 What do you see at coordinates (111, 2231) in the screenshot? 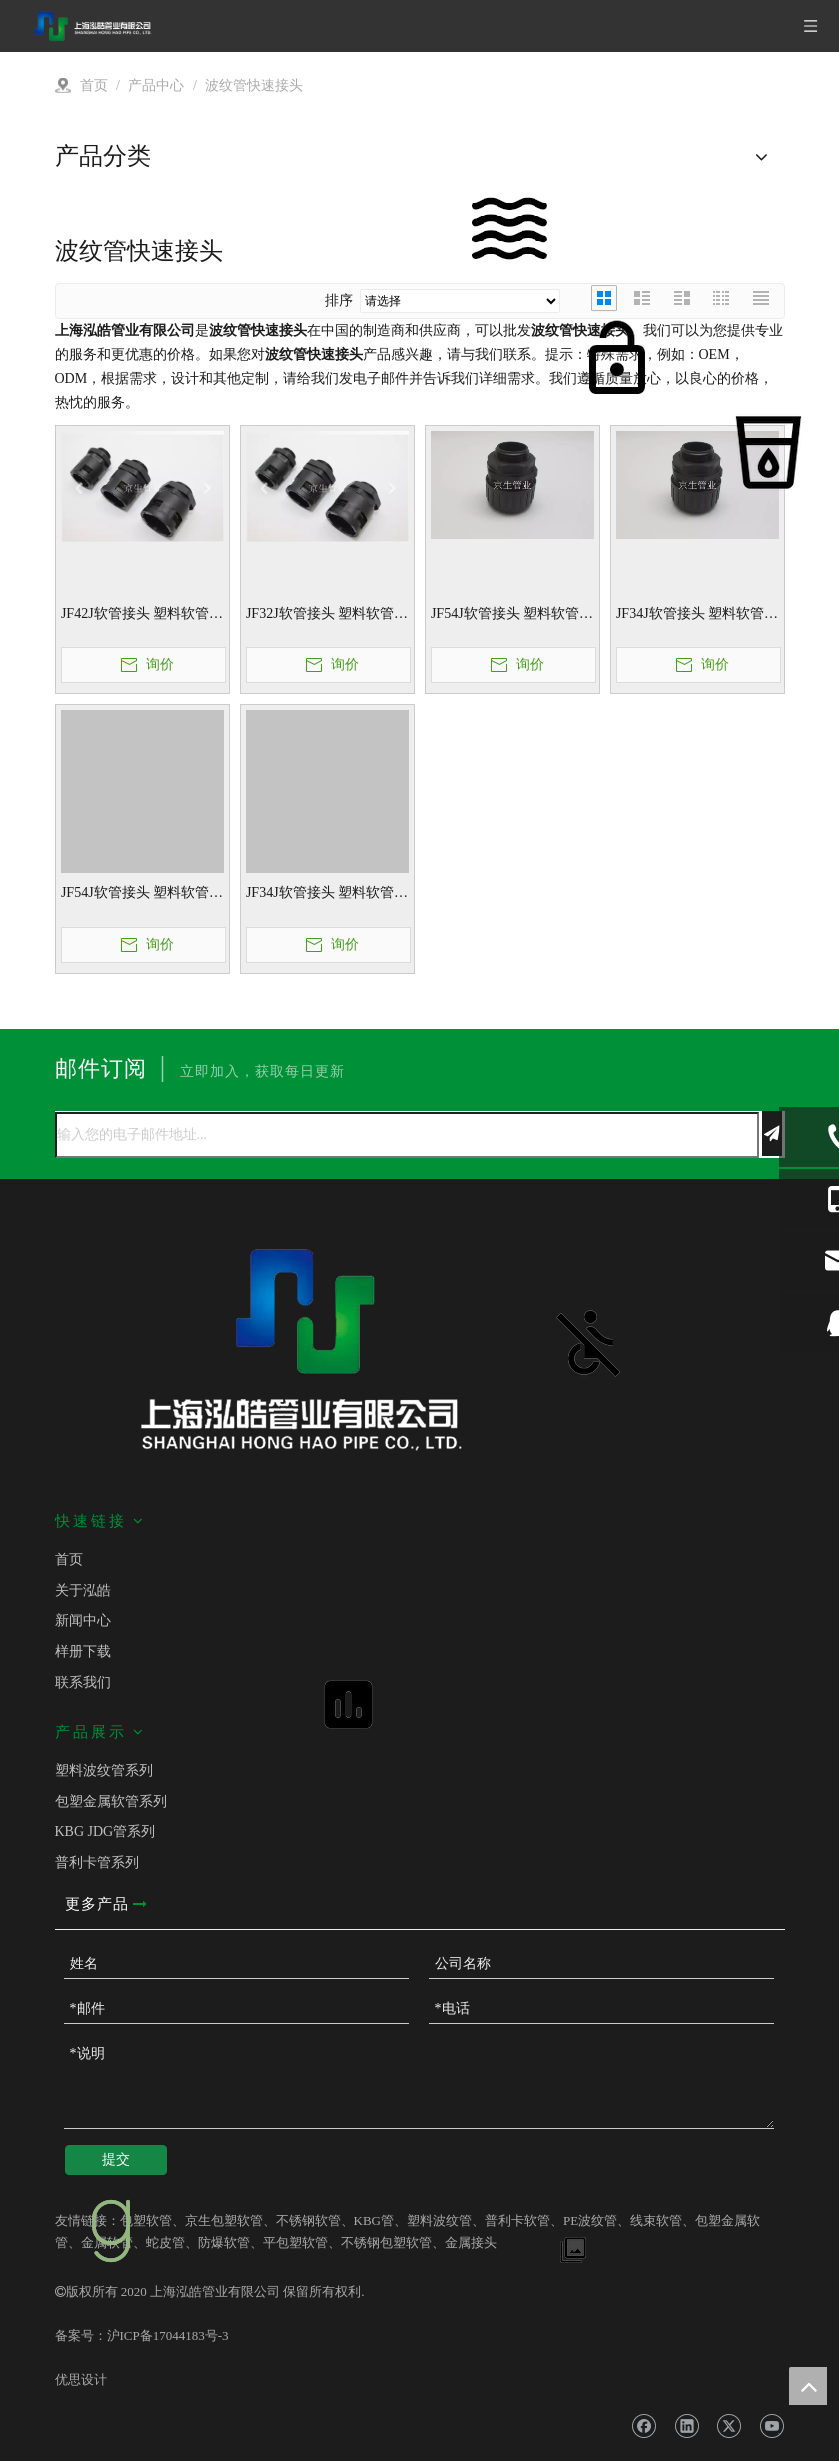
I see `open the goodreads app` at bounding box center [111, 2231].